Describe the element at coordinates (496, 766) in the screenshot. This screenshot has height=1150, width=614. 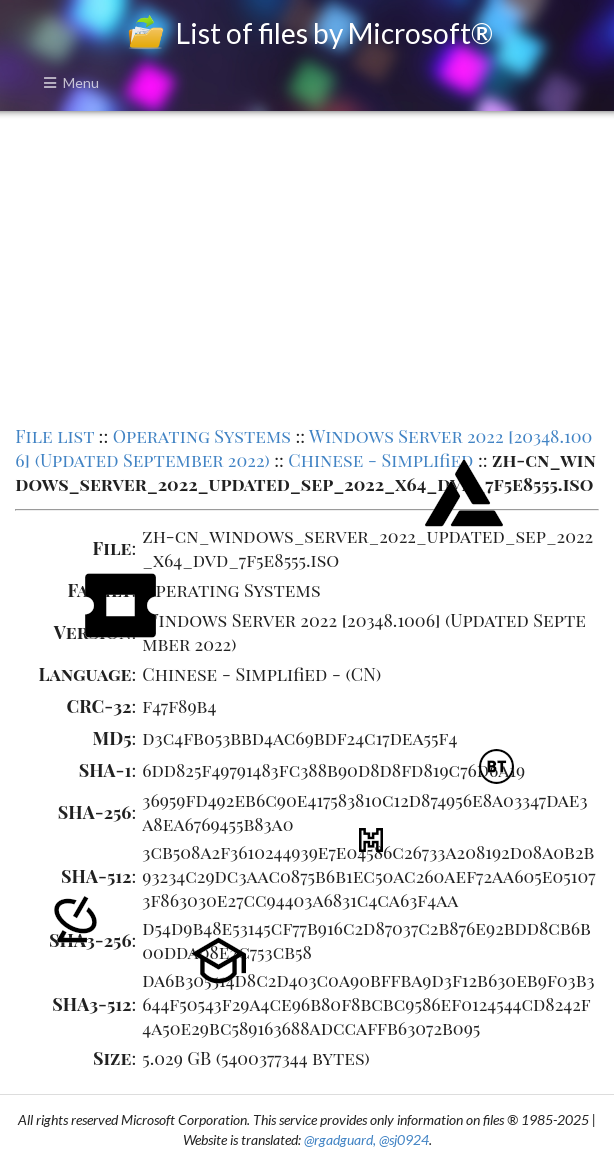
I see `BT (British Telecom) company logo` at that location.